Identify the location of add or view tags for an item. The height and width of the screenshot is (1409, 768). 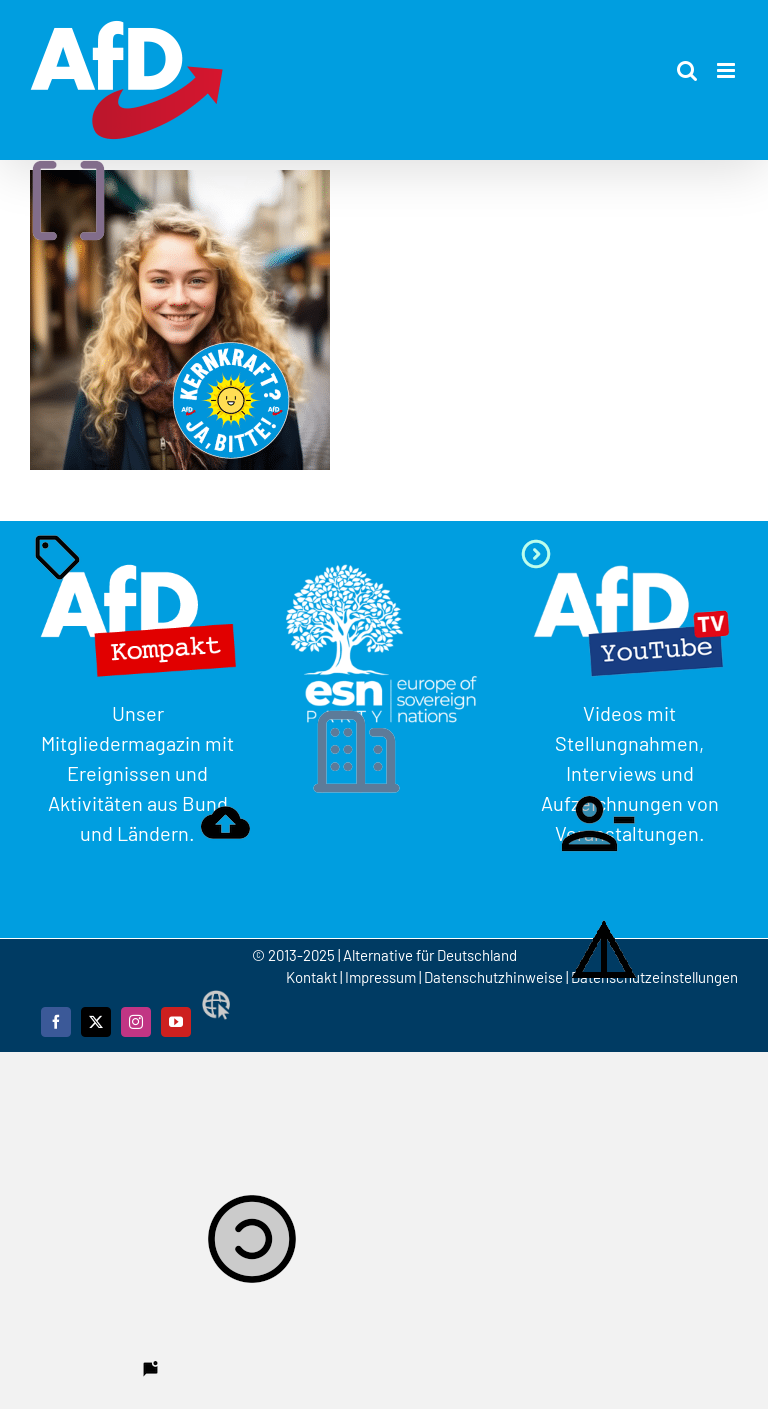
(57, 557).